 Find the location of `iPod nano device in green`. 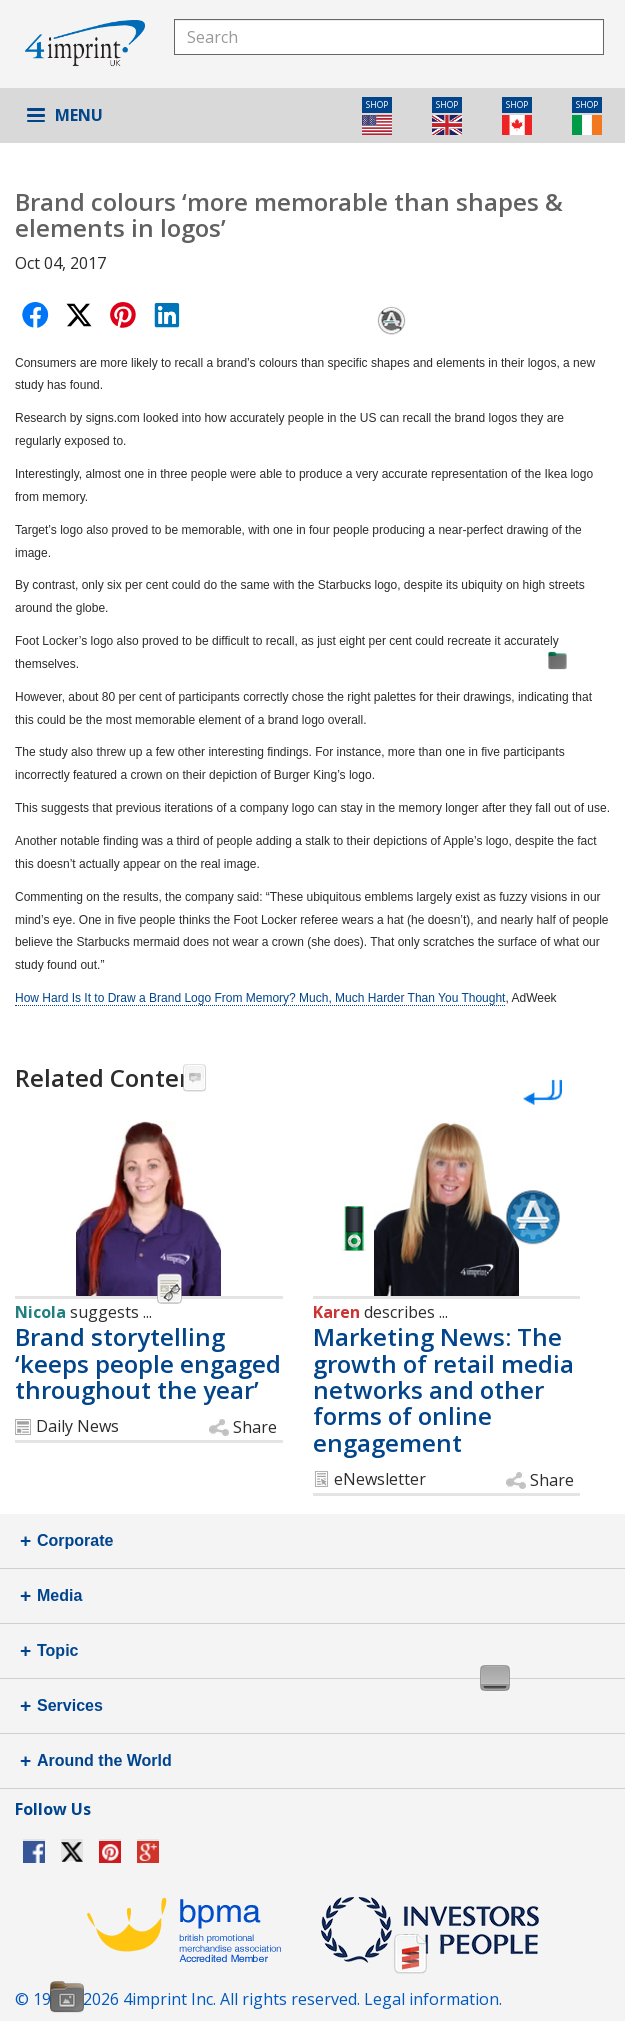

iPod nano device in green is located at coordinates (354, 1229).